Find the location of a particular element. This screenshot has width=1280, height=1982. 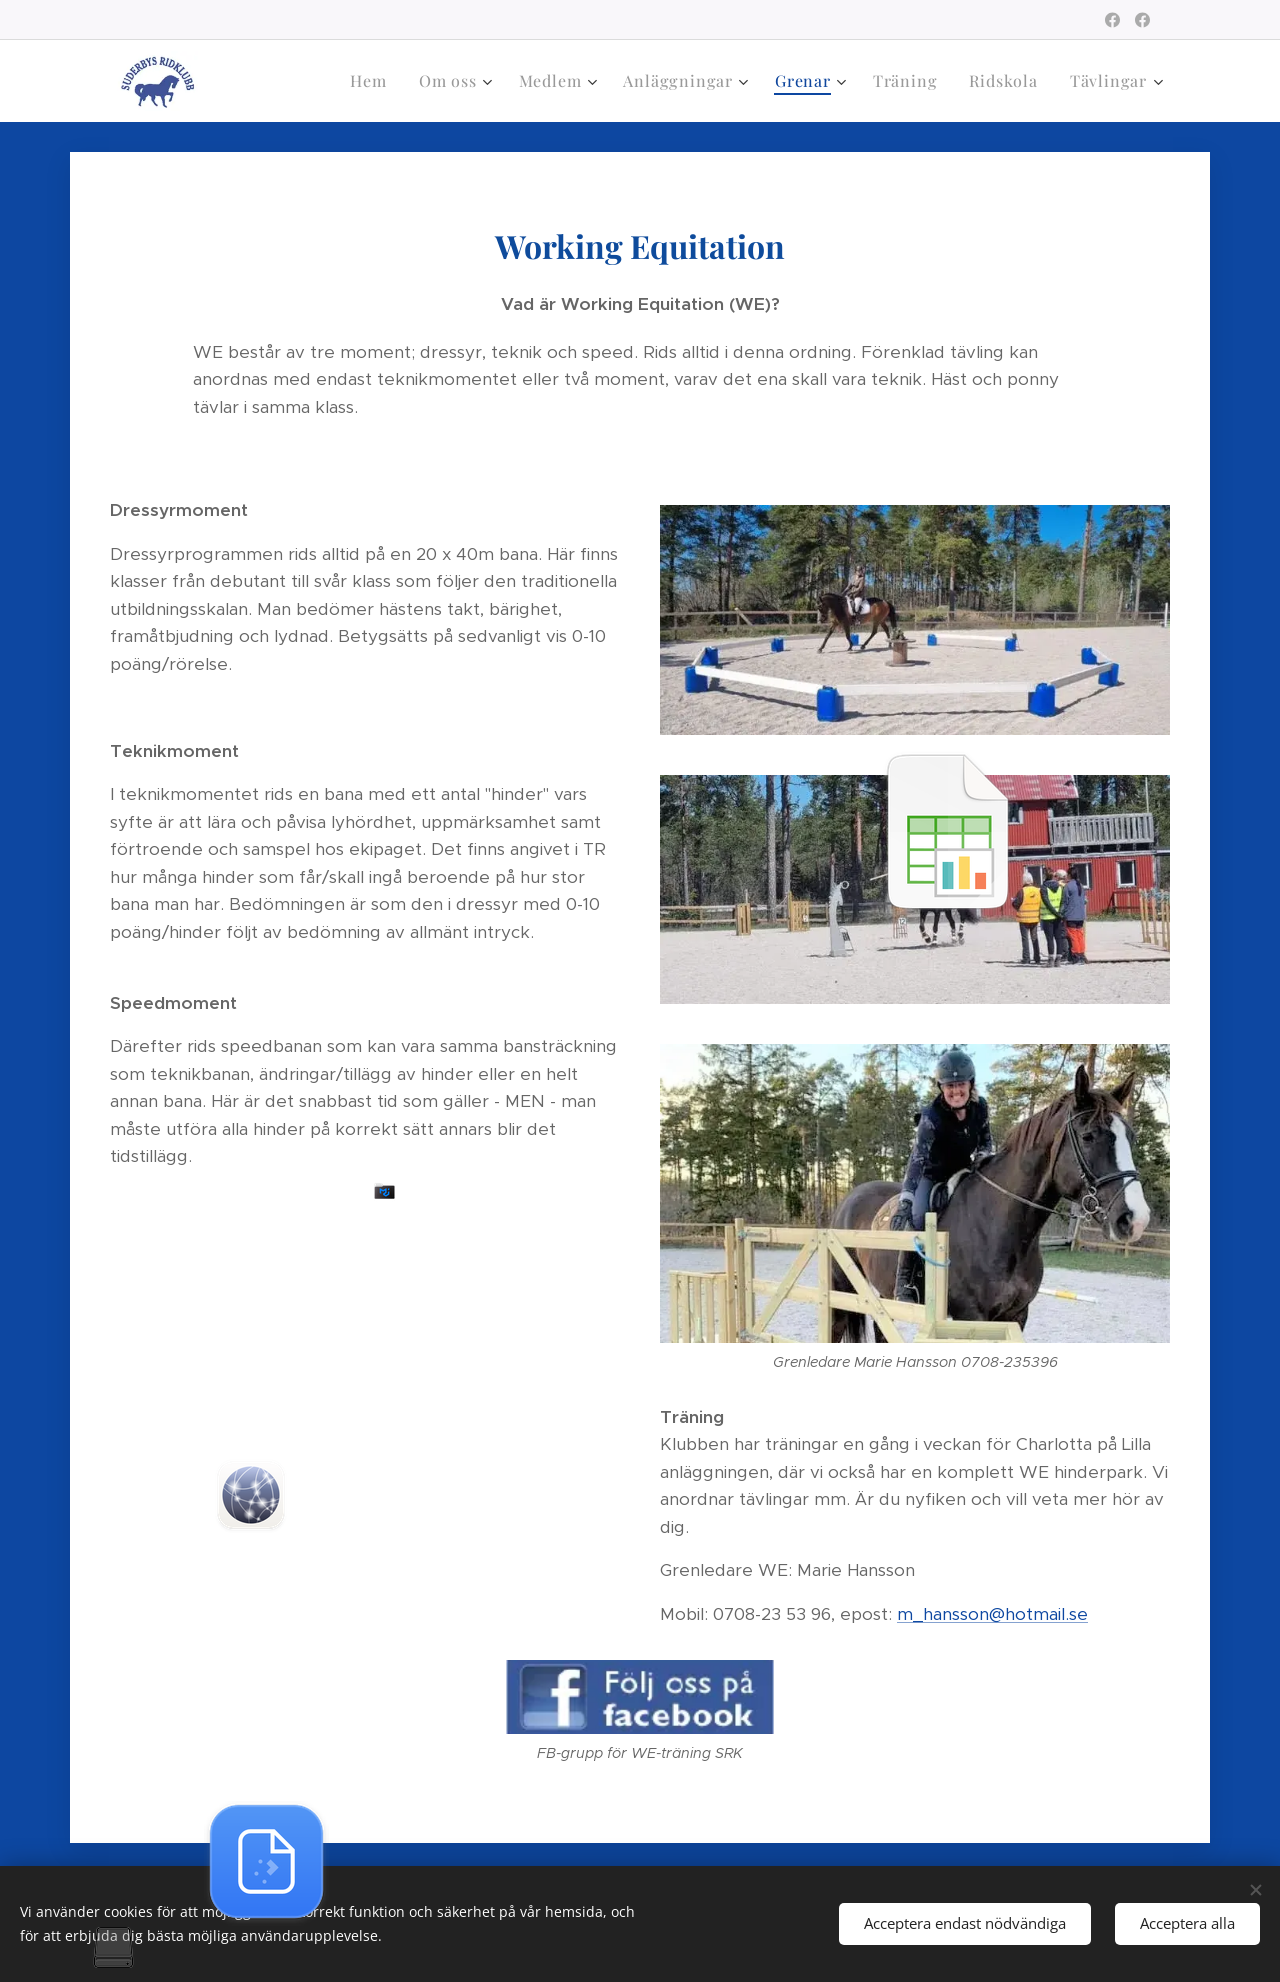

open folder containing Material UI project files is located at coordinates (384, 1191).